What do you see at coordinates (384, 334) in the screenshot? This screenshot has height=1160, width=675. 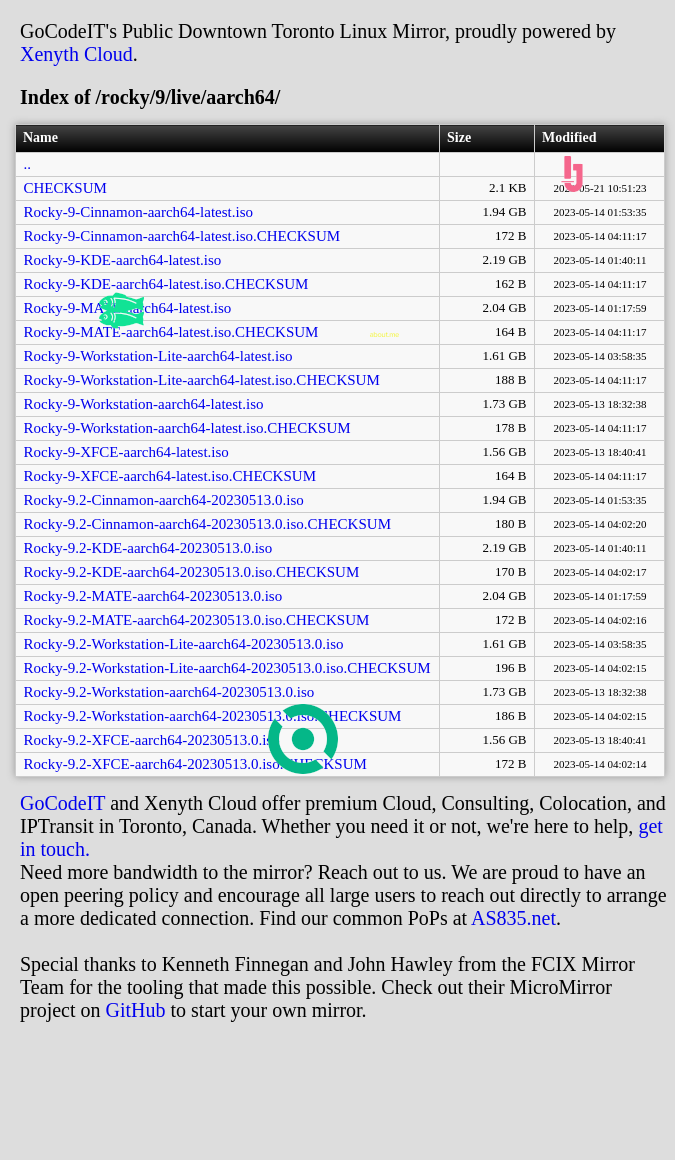 I see `visit your about.me profile` at bounding box center [384, 334].